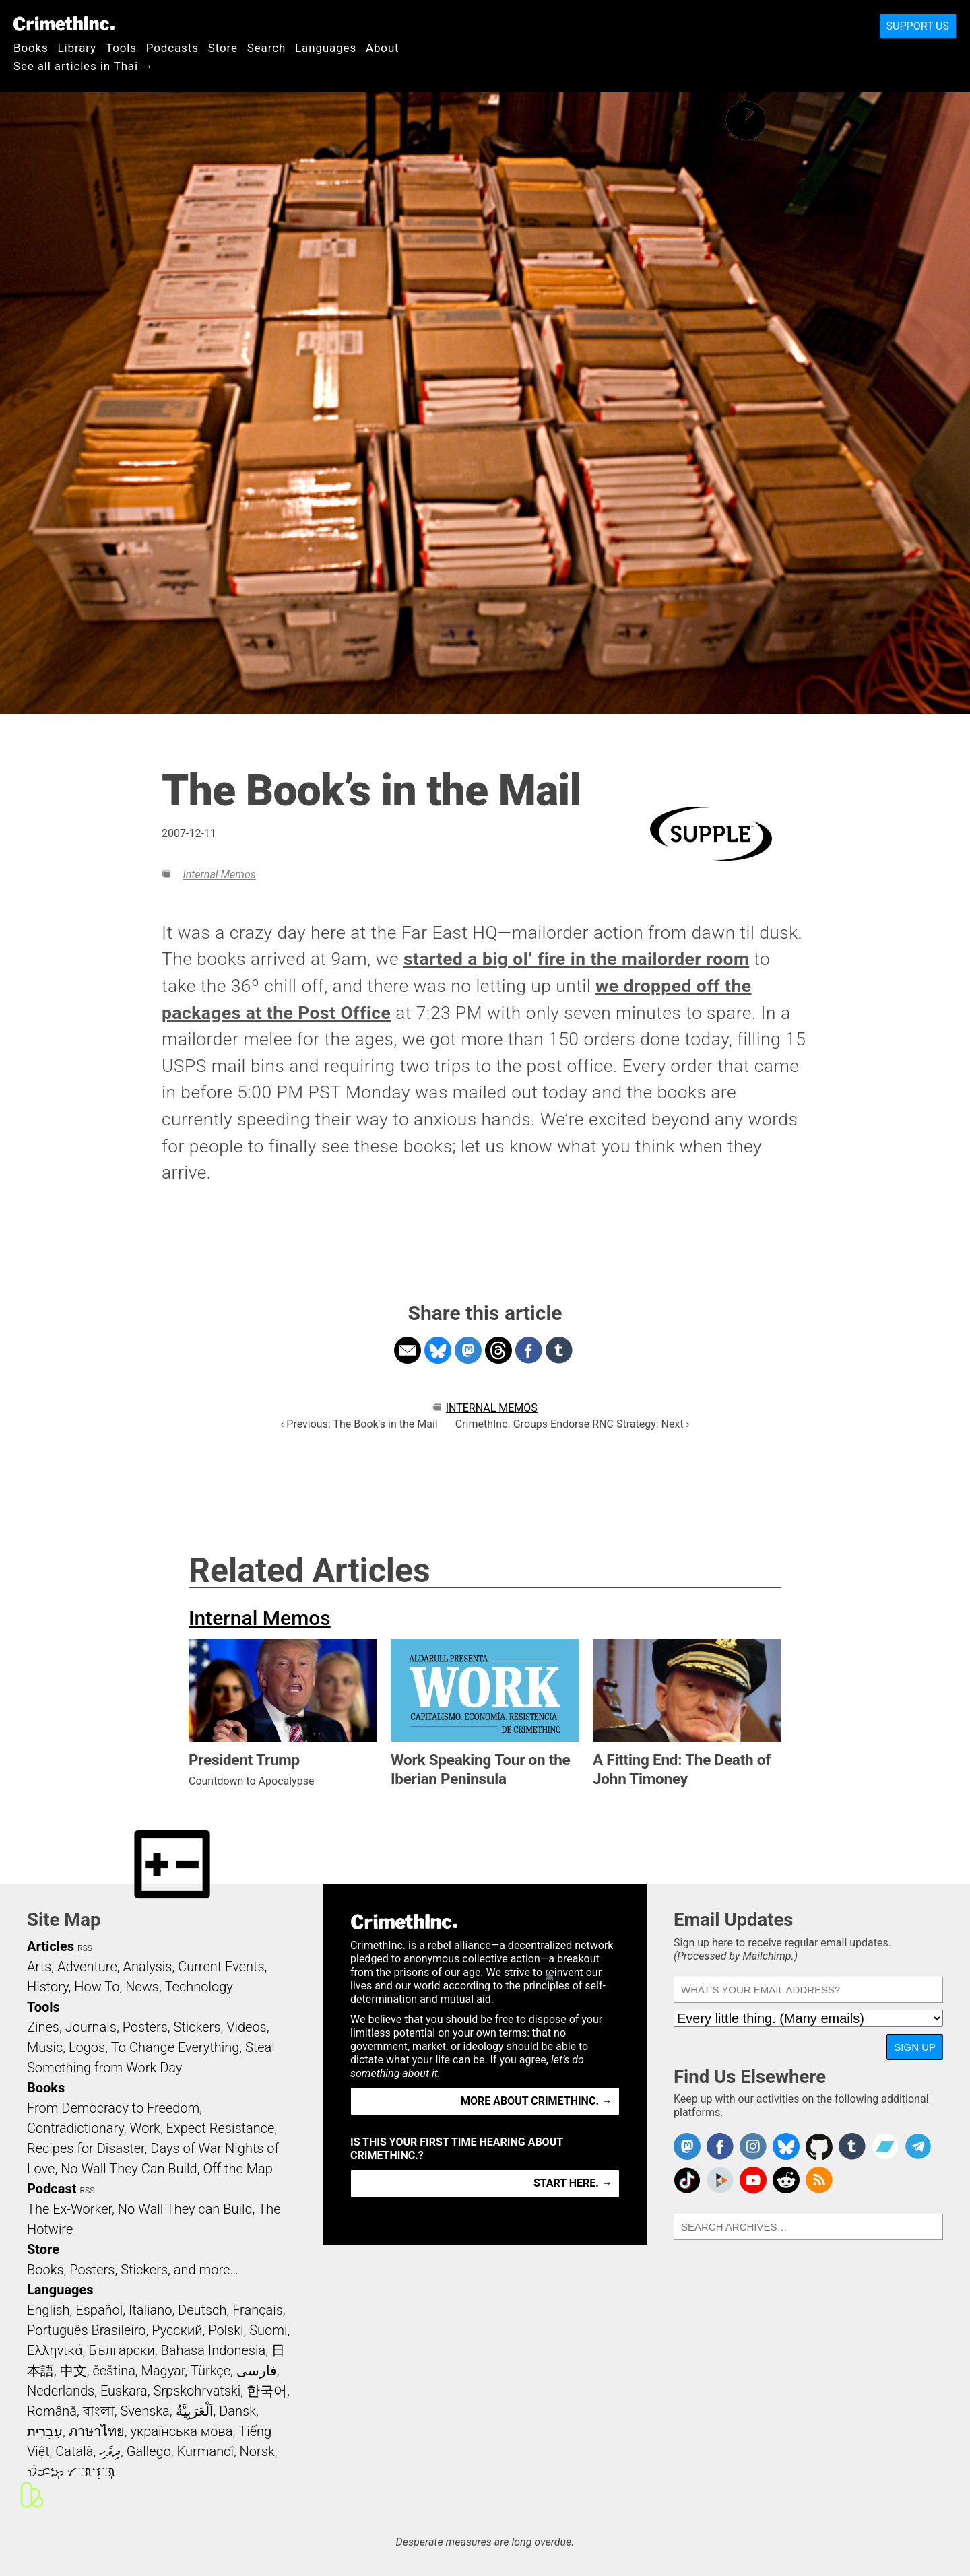 The width and height of the screenshot is (970, 2576). Describe the element at coordinates (711, 837) in the screenshot. I see `supple brand logo` at that location.